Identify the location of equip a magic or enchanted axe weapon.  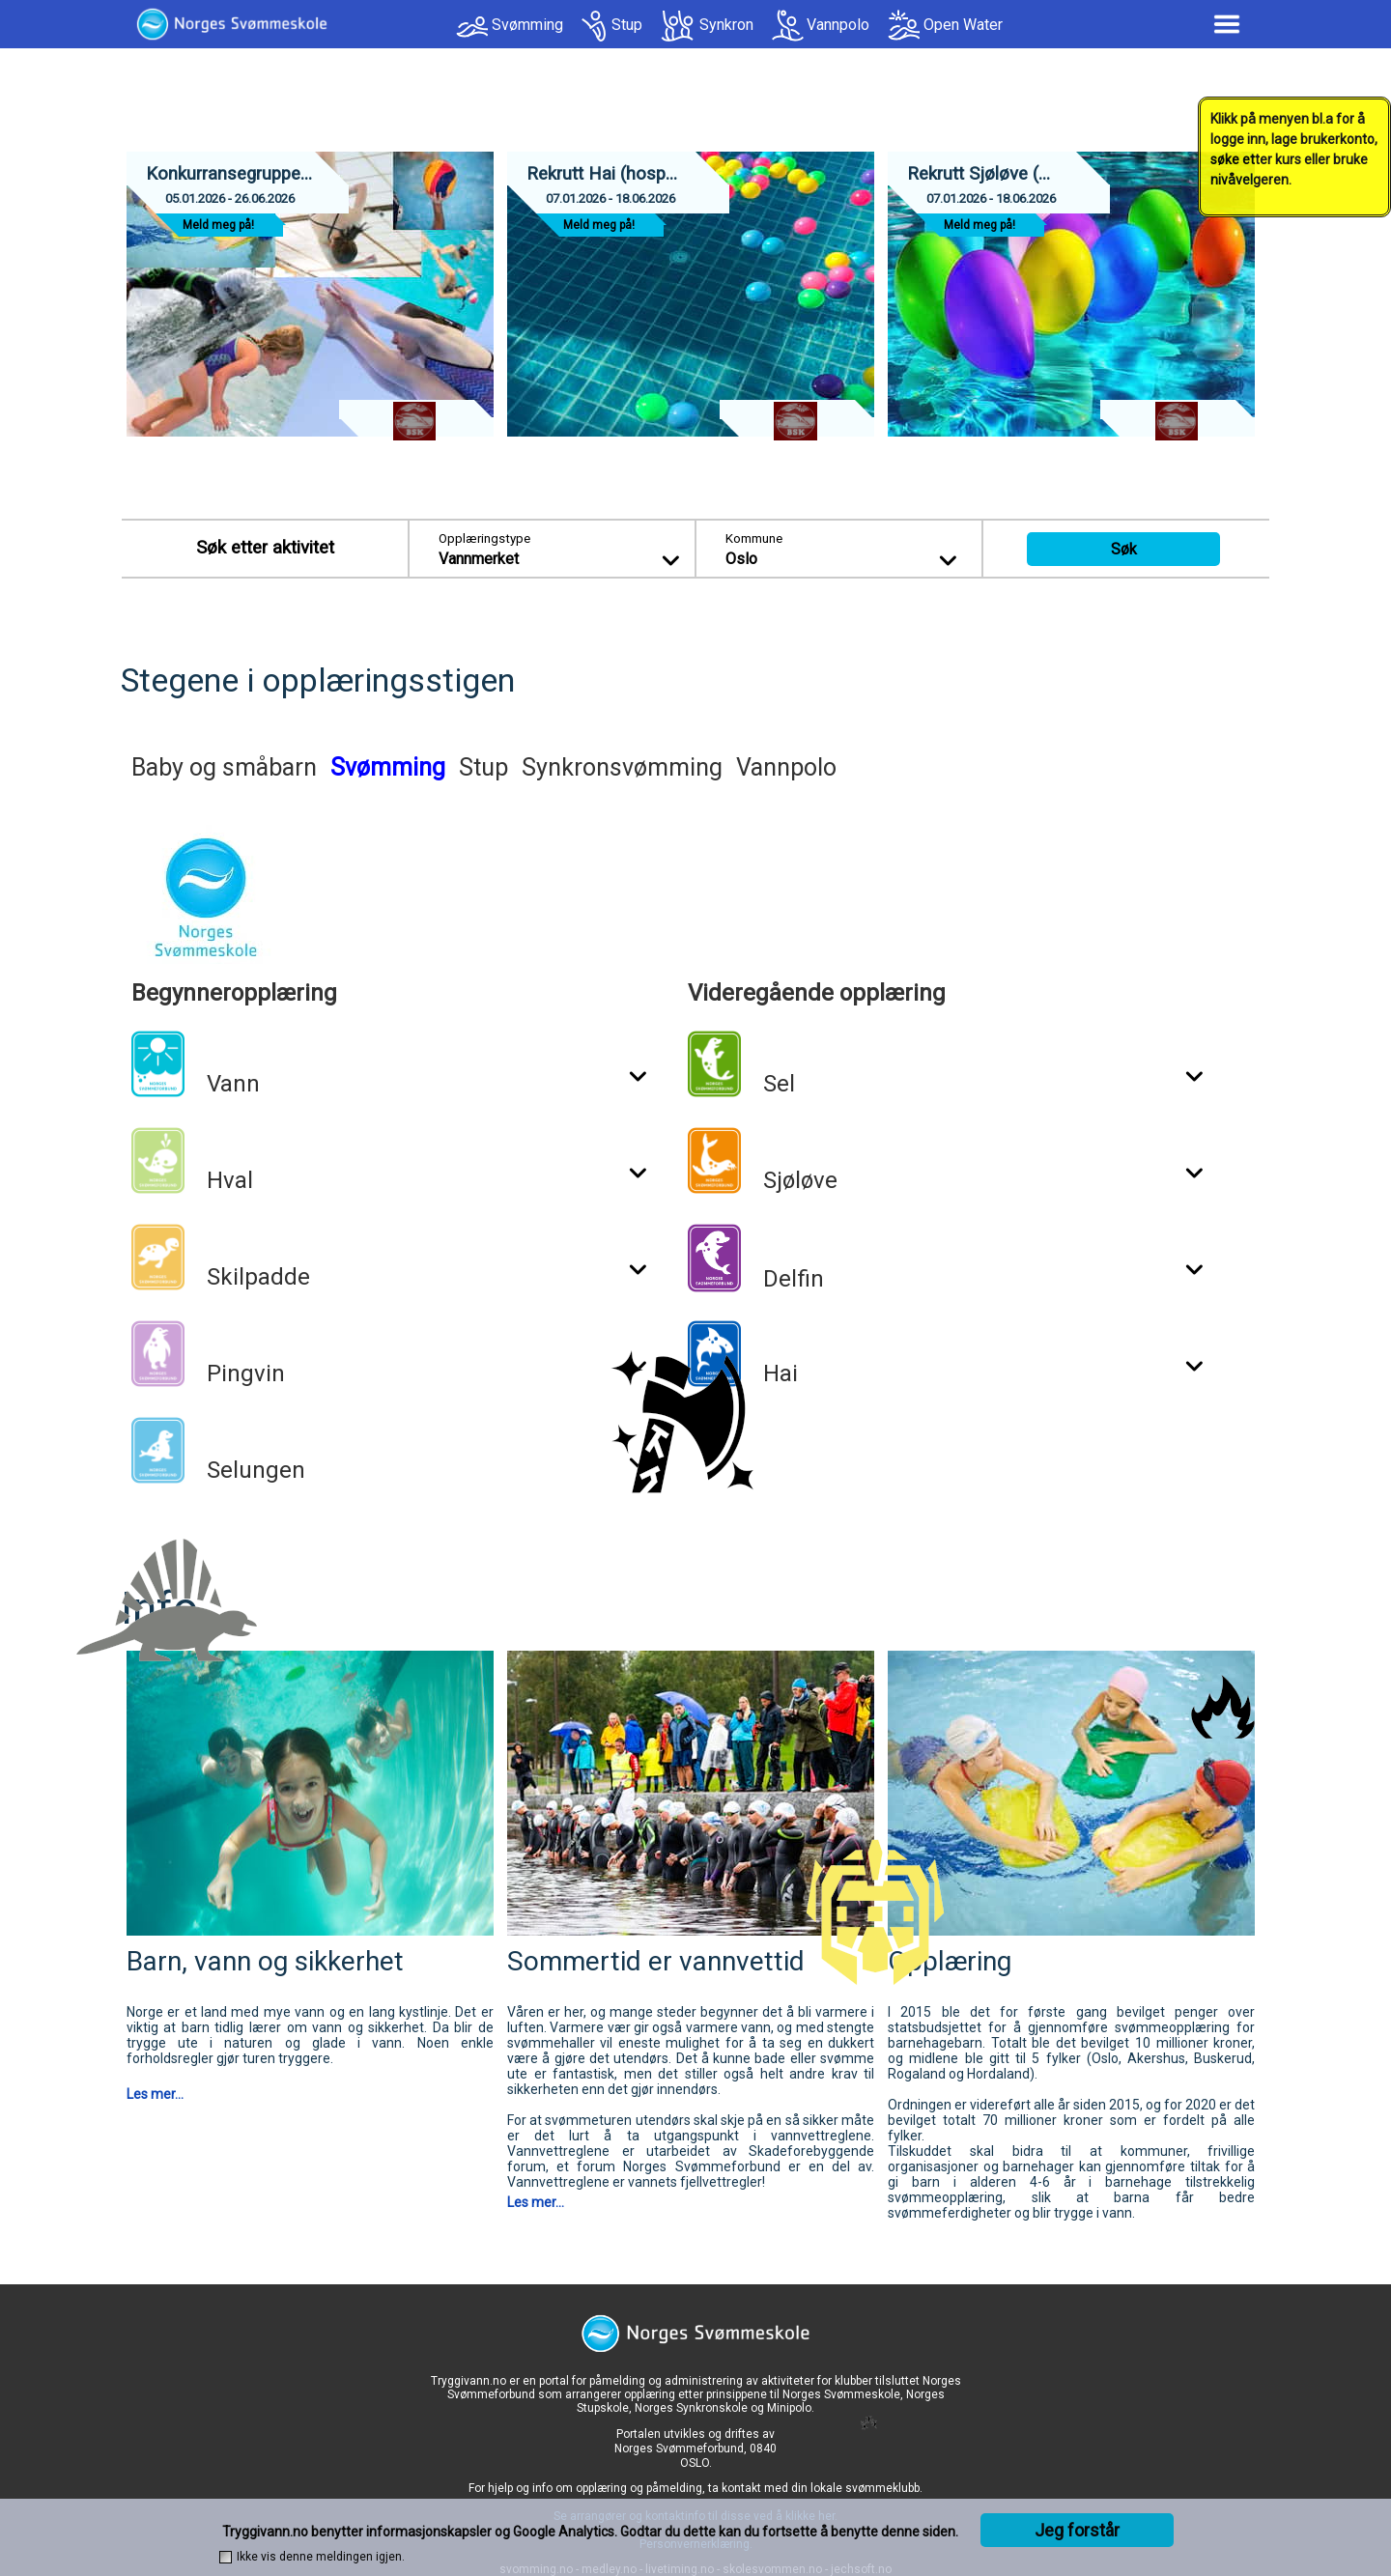
(683, 1421).